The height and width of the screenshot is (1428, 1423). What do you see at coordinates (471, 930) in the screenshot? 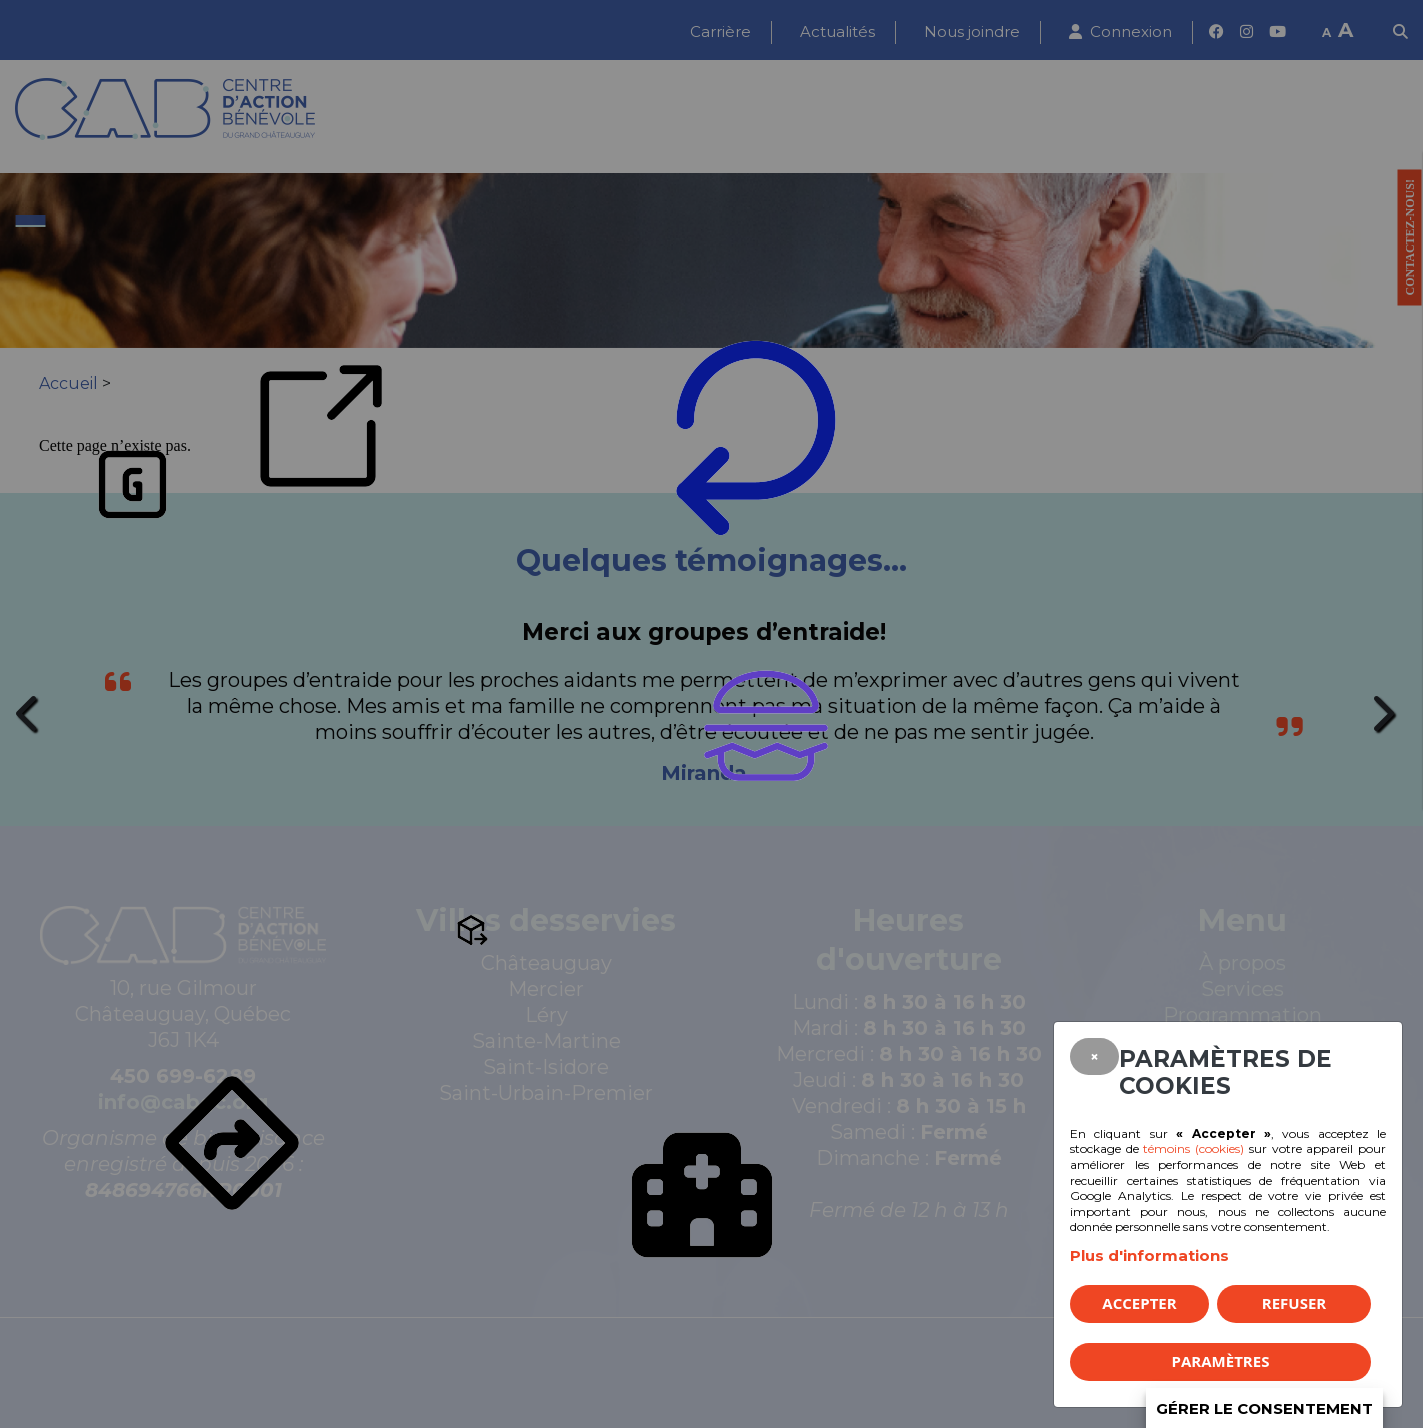
I see `export or send a package` at bounding box center [471, 930].